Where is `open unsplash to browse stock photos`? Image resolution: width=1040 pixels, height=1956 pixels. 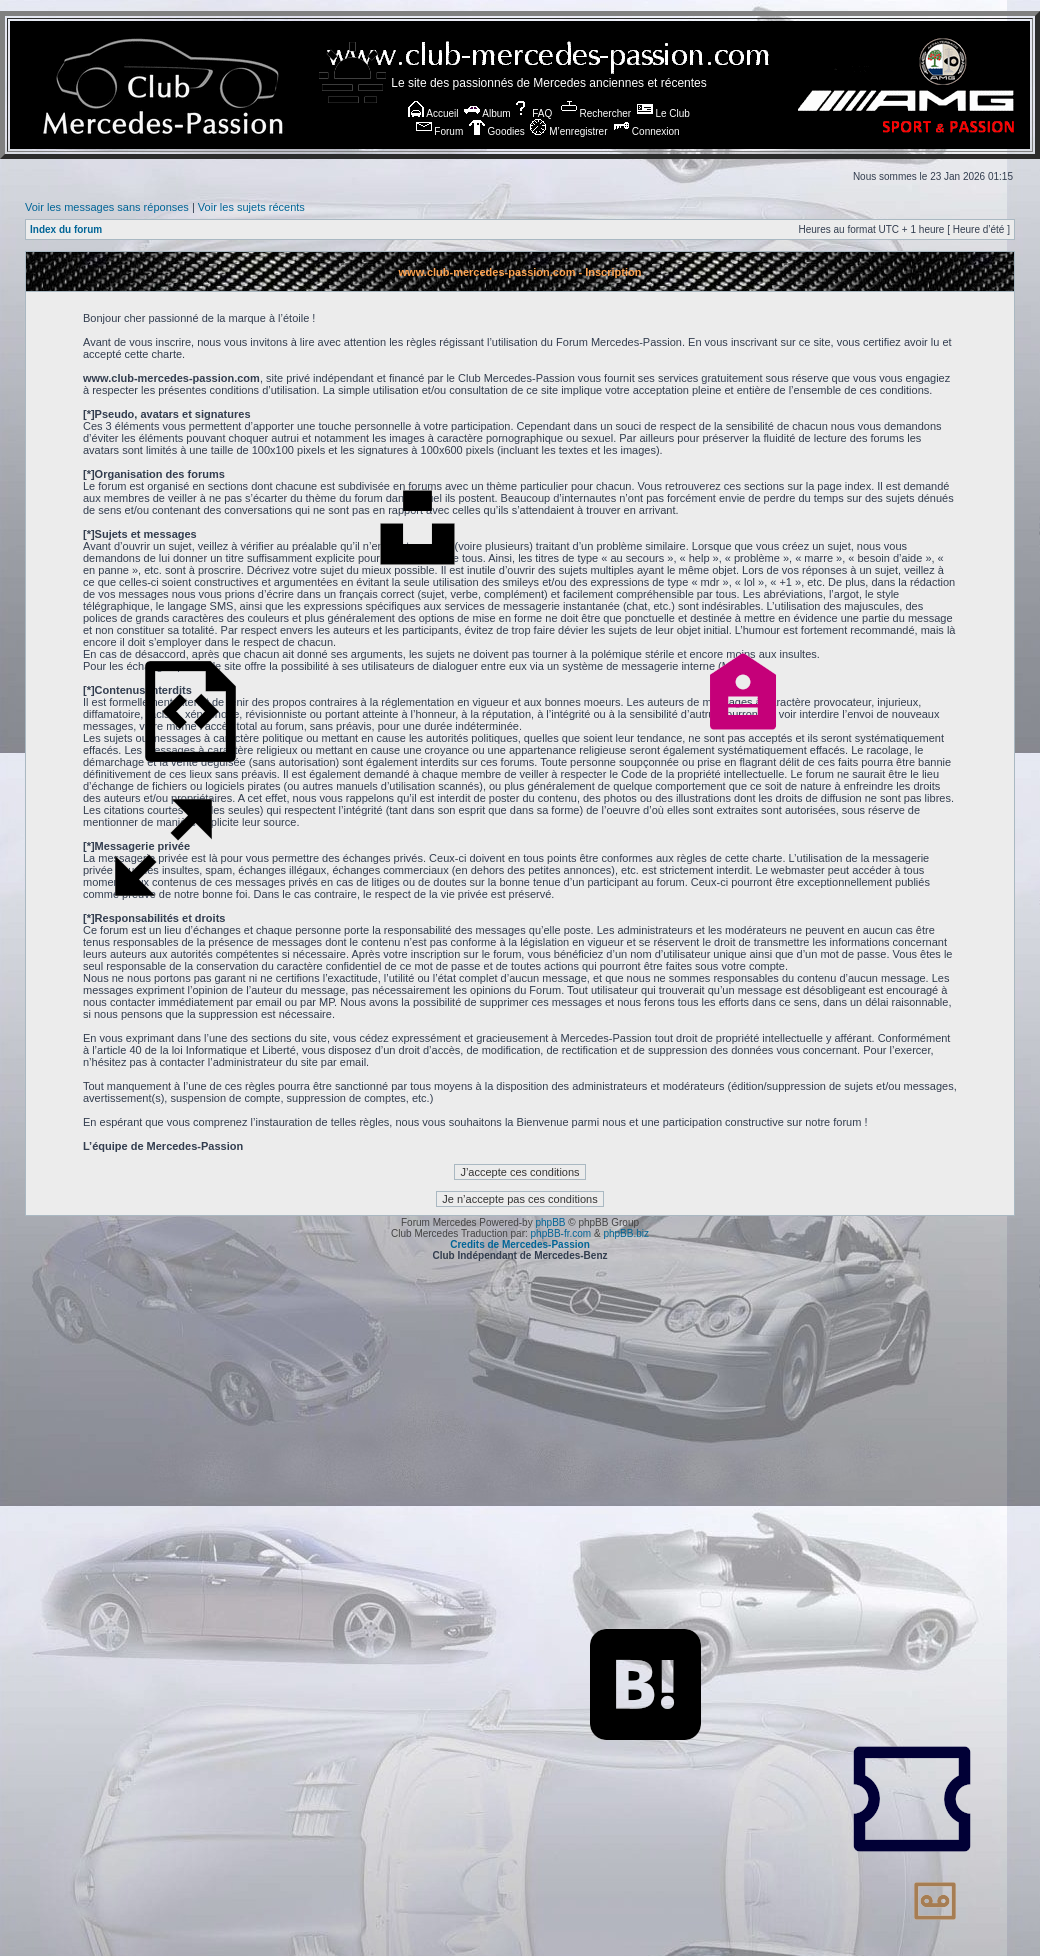 open unsplash to browse stock photos is located at coordinates (417, 527).